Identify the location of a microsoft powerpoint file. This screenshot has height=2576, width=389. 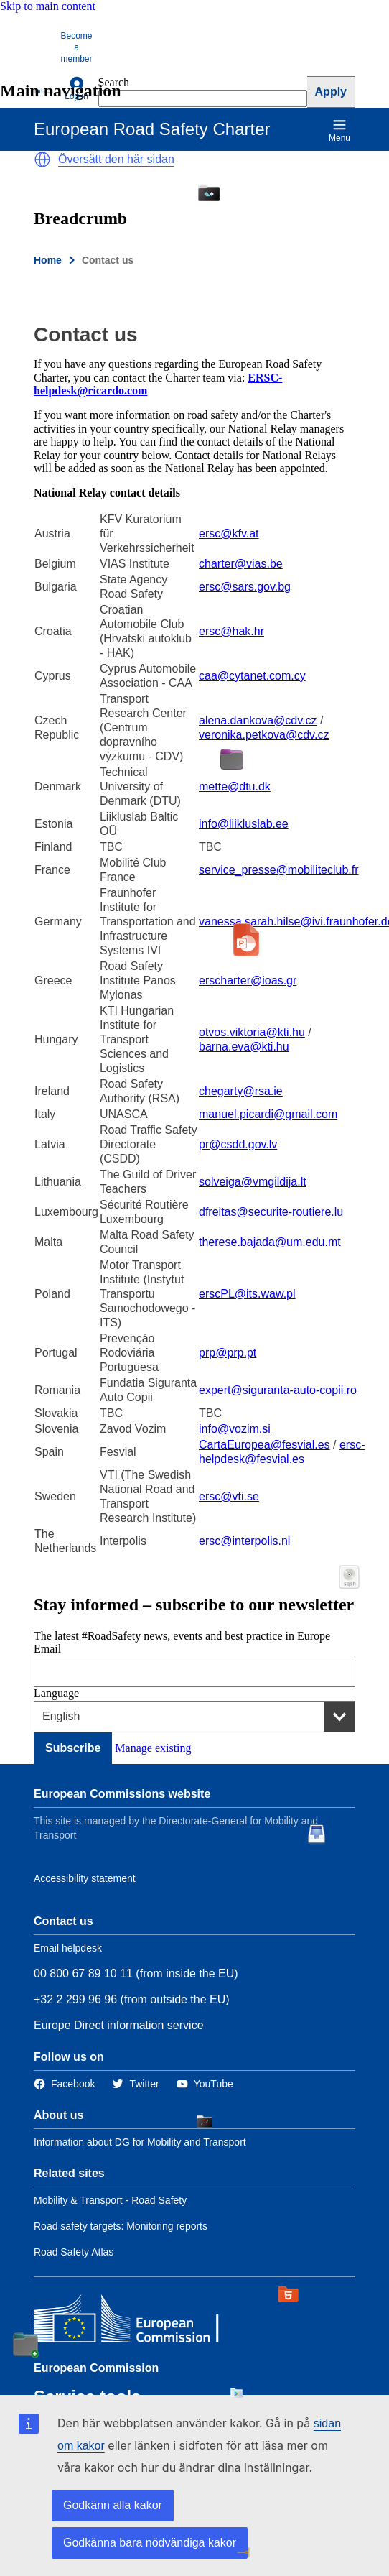
(246, 940).